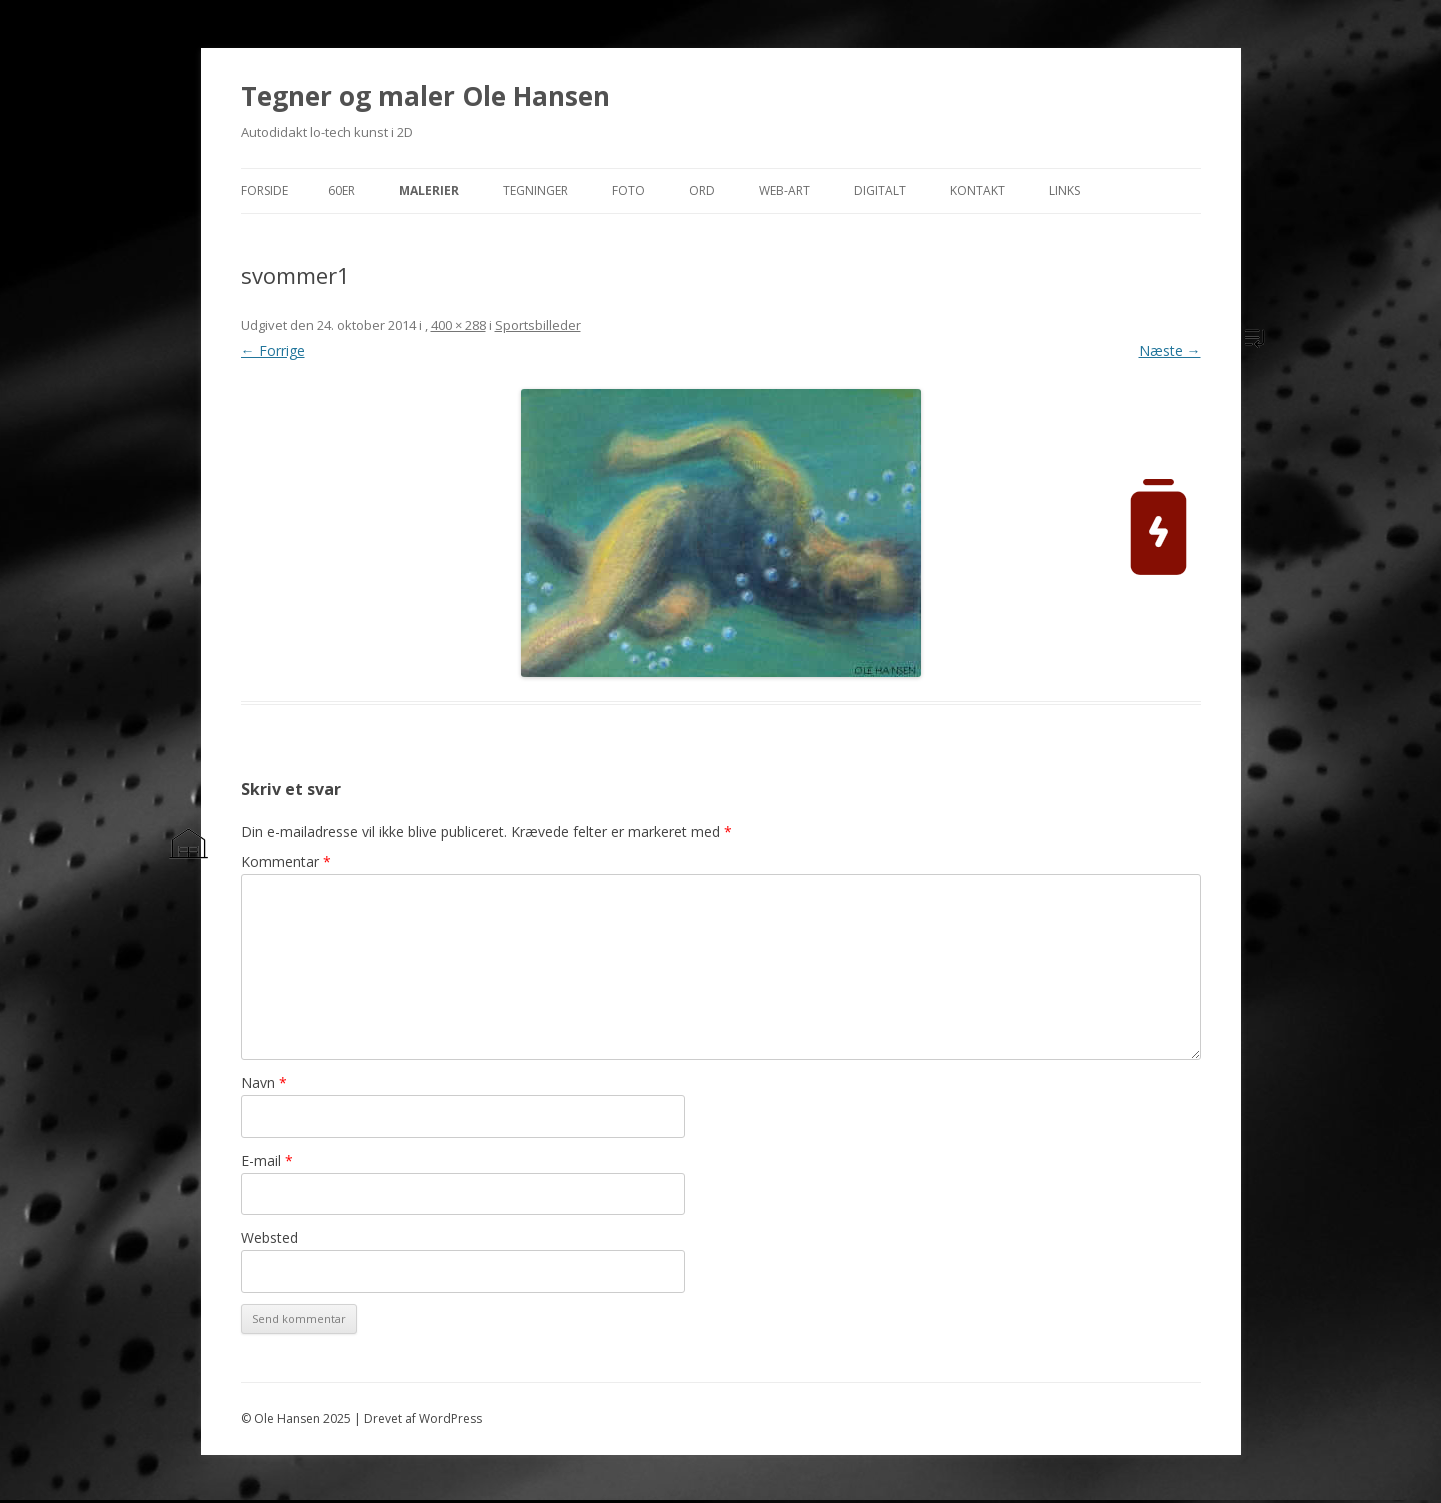  What do you see at coordinates (1254, 337) in the screenshot?
I see `move item to end of list` at bounding box center [1254, 337].